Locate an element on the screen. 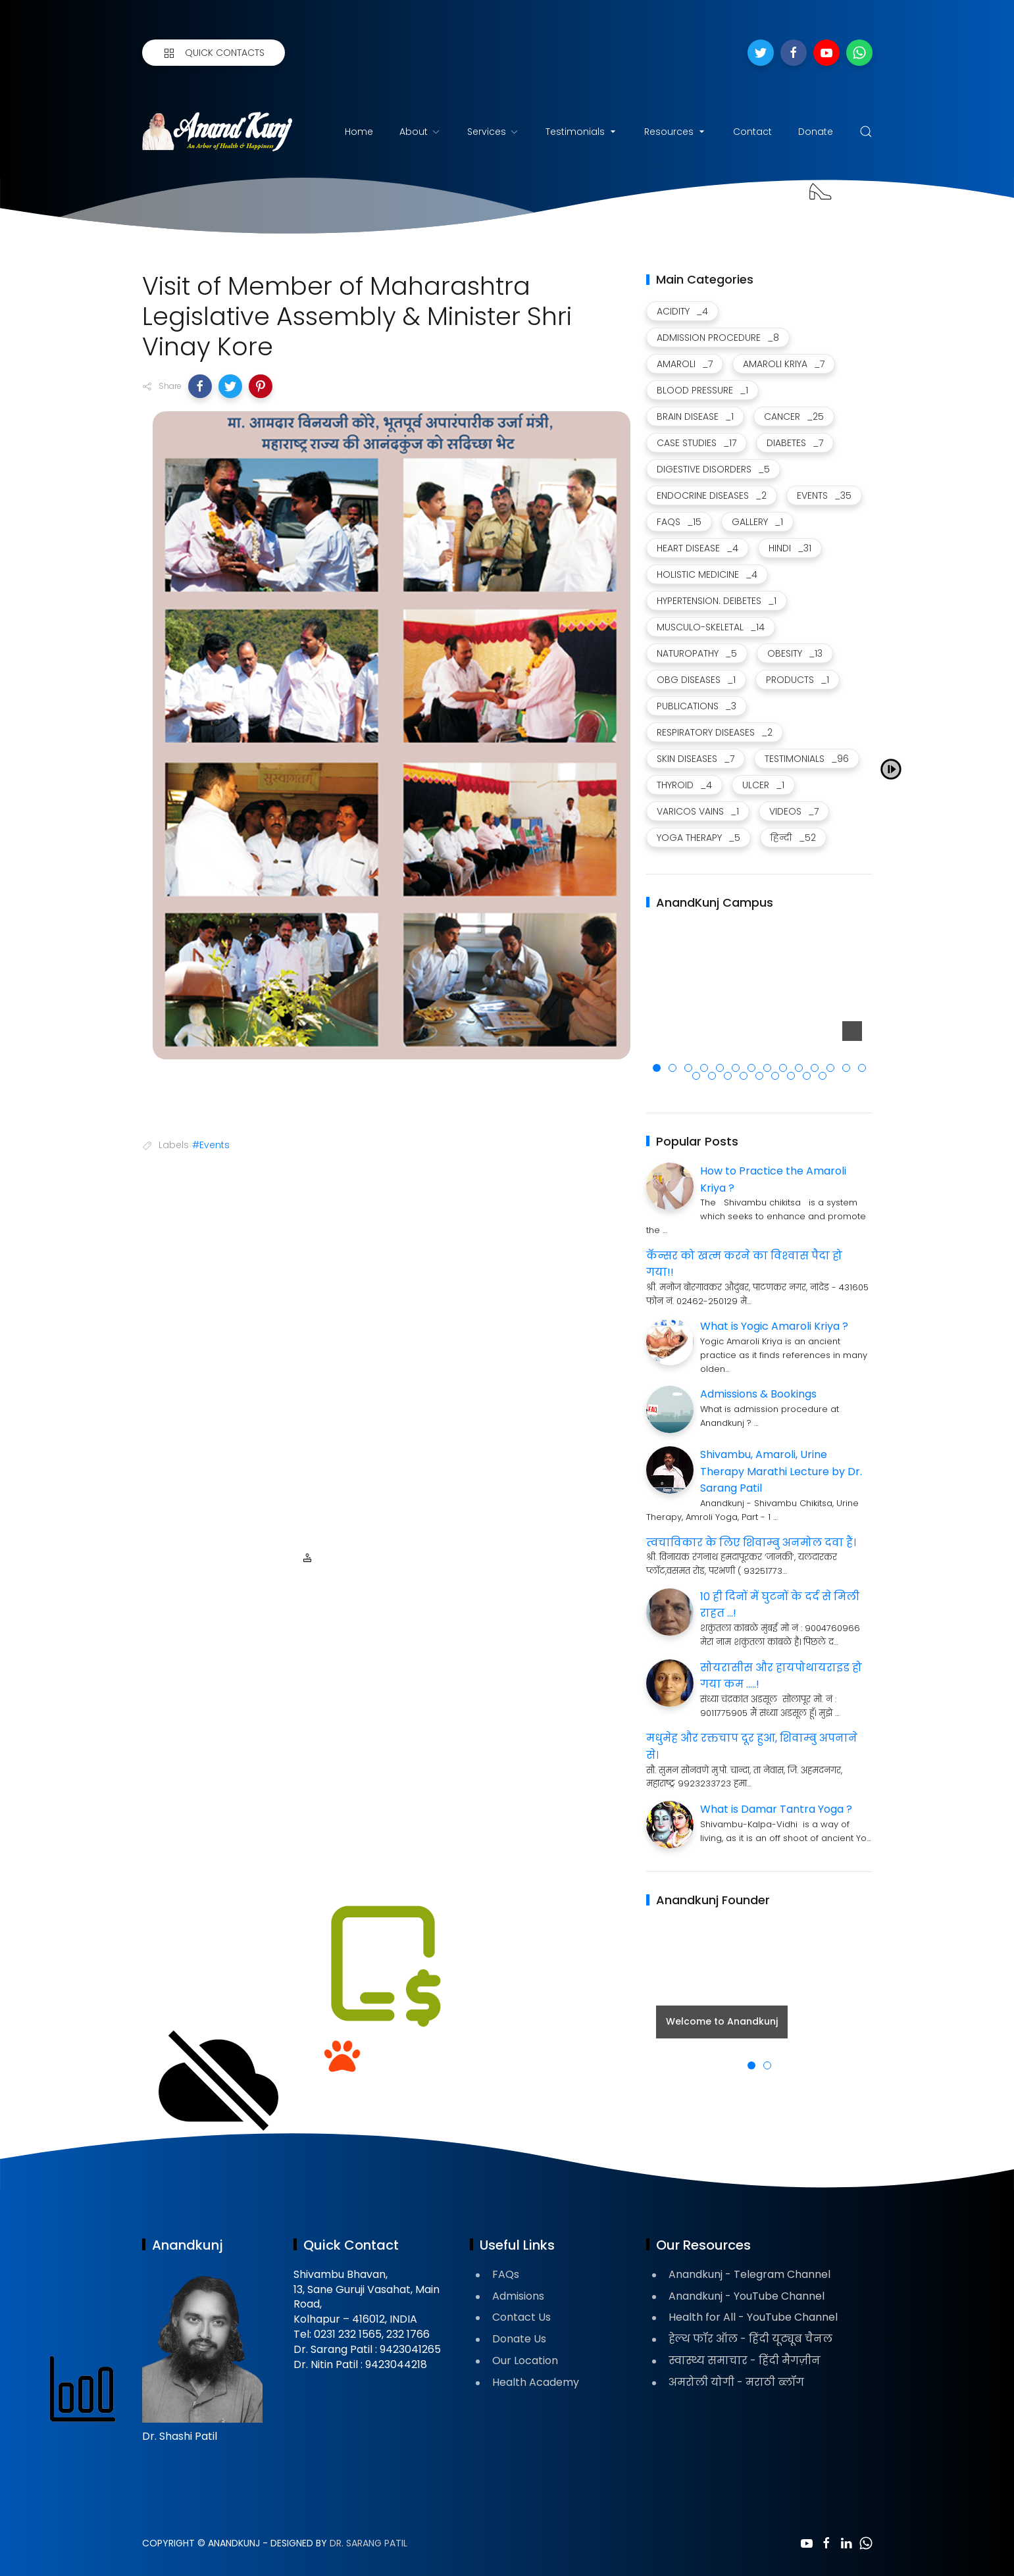 Image resolution: width=1014 pixels, height=2576 pixels. play from the beginning is located at coordinates (891, 769).